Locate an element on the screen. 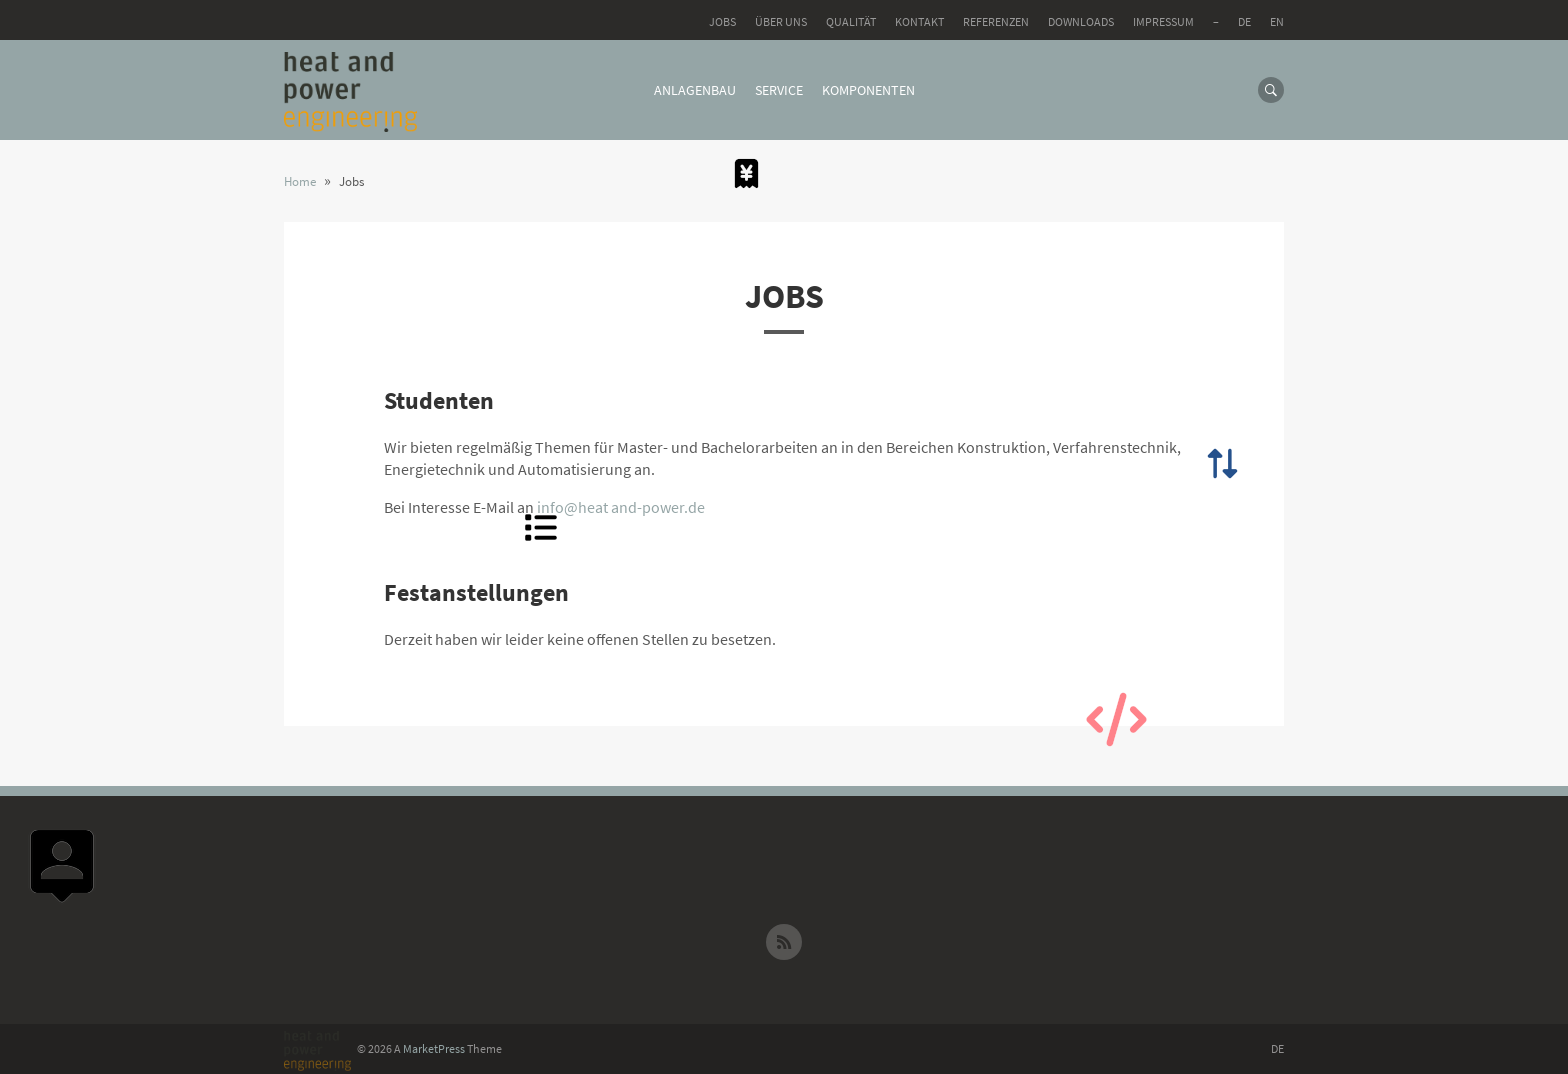 The height and width of the screenshot is (1074, 1568). view a person's location on the map is located at coordinates (62, 865).